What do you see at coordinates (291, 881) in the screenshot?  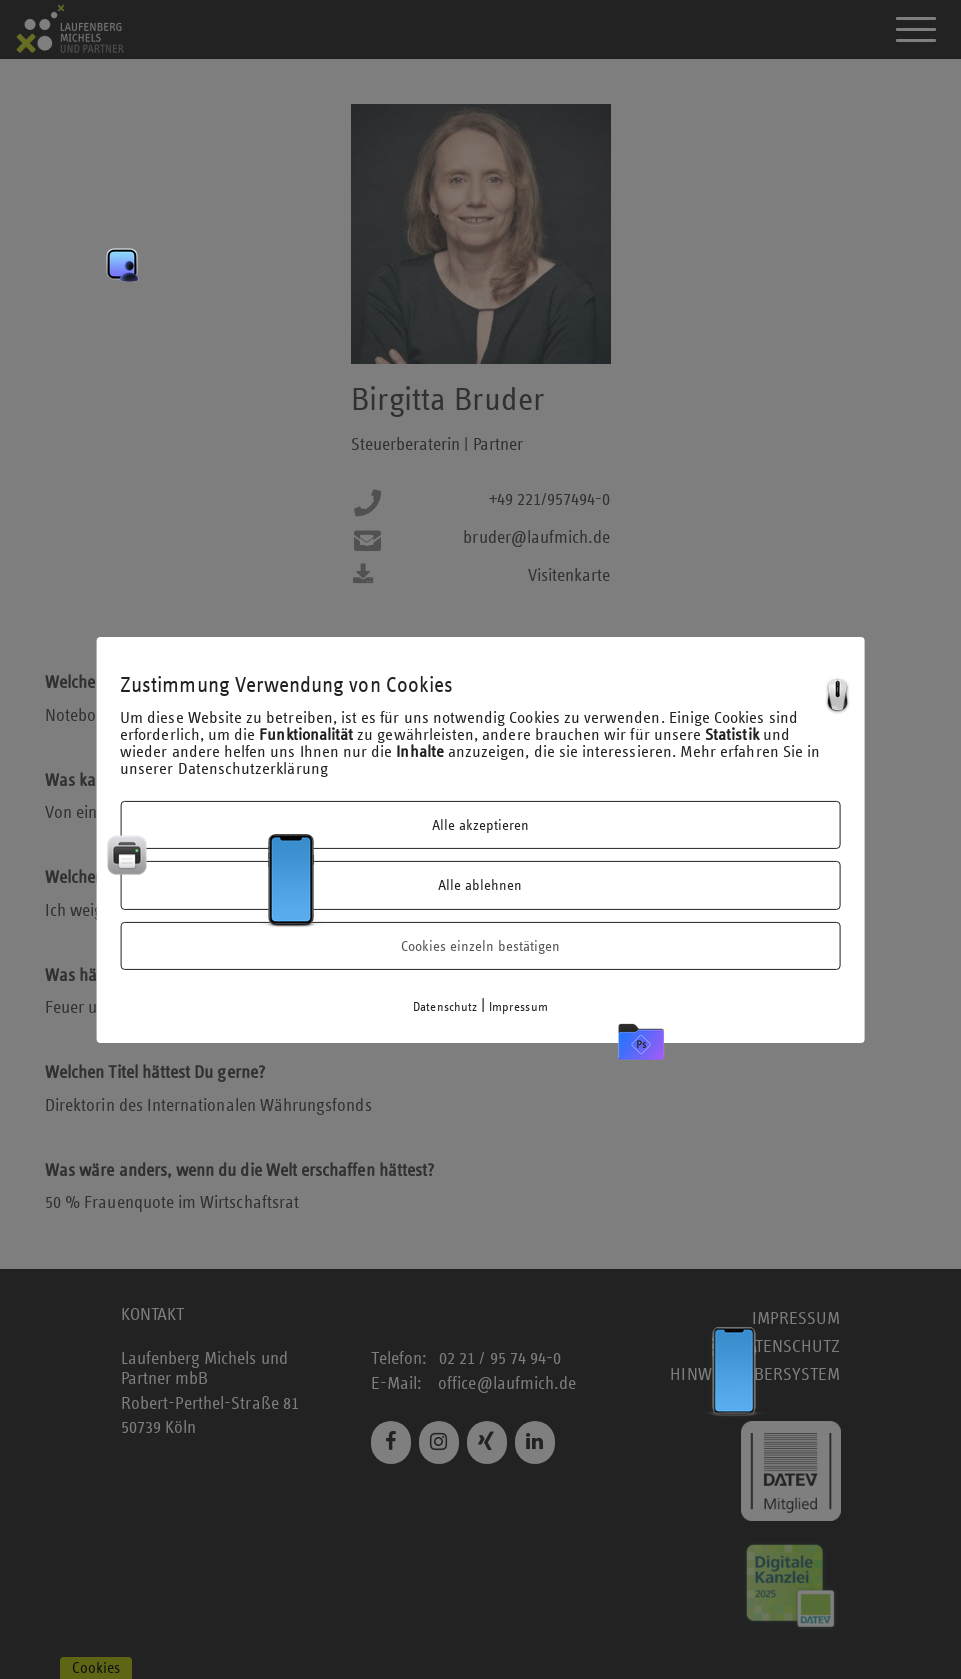 I see `iPhone 11 device icon` at bounding box center [291, 881].